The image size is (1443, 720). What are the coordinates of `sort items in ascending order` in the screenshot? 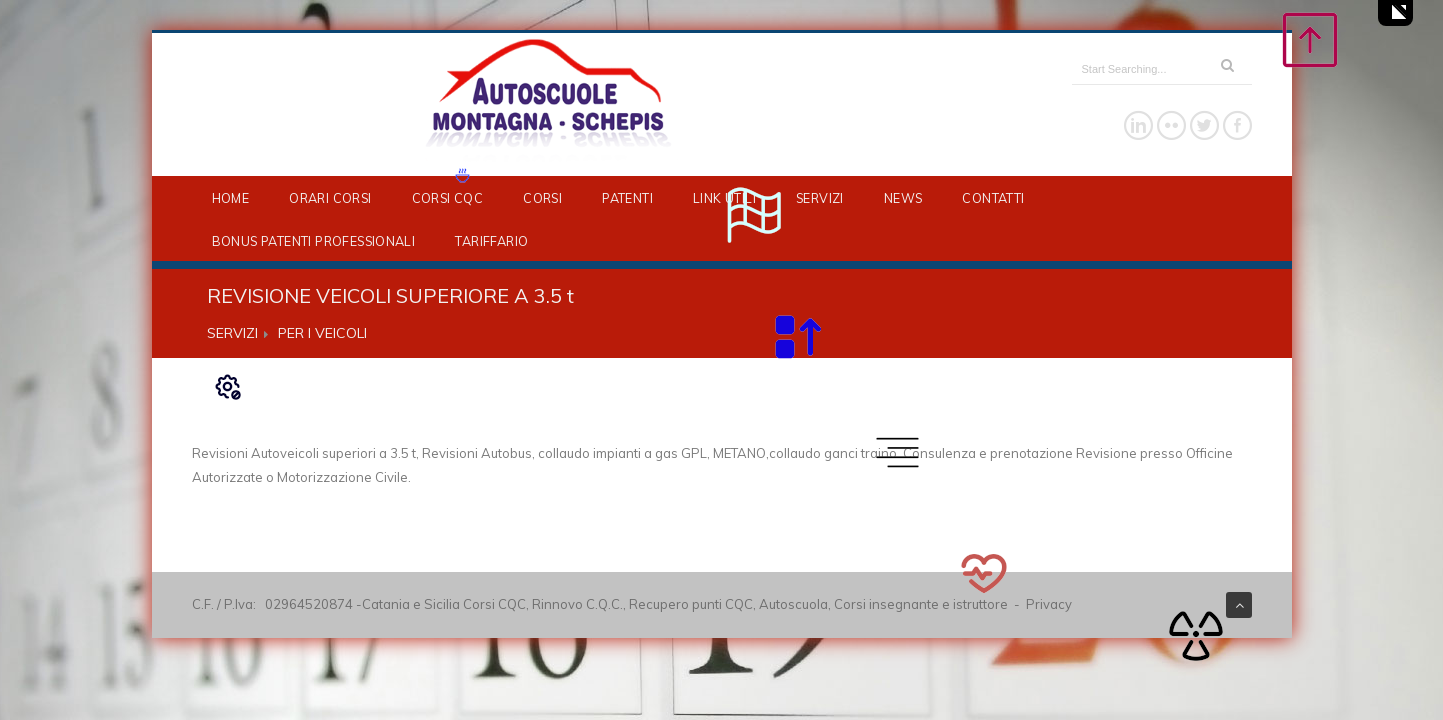 It's located at (797, 337).